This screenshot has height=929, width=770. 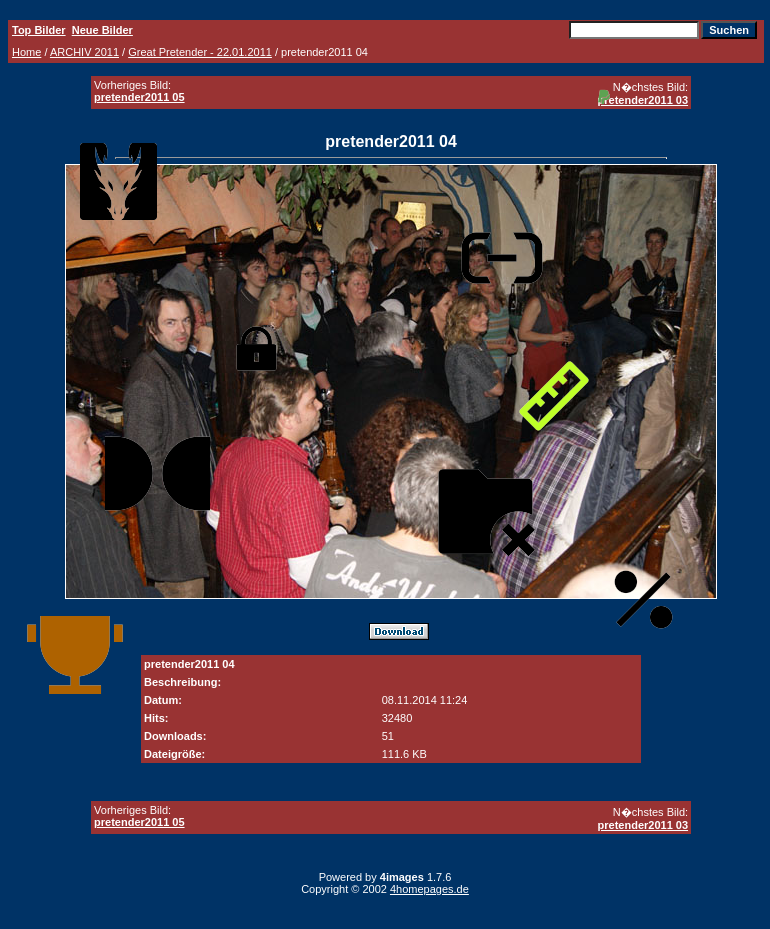 What do you see at coordinates (643, 599) in the screenshot?
I see `view discount or promotional offer` at bounding box center [643, 599].